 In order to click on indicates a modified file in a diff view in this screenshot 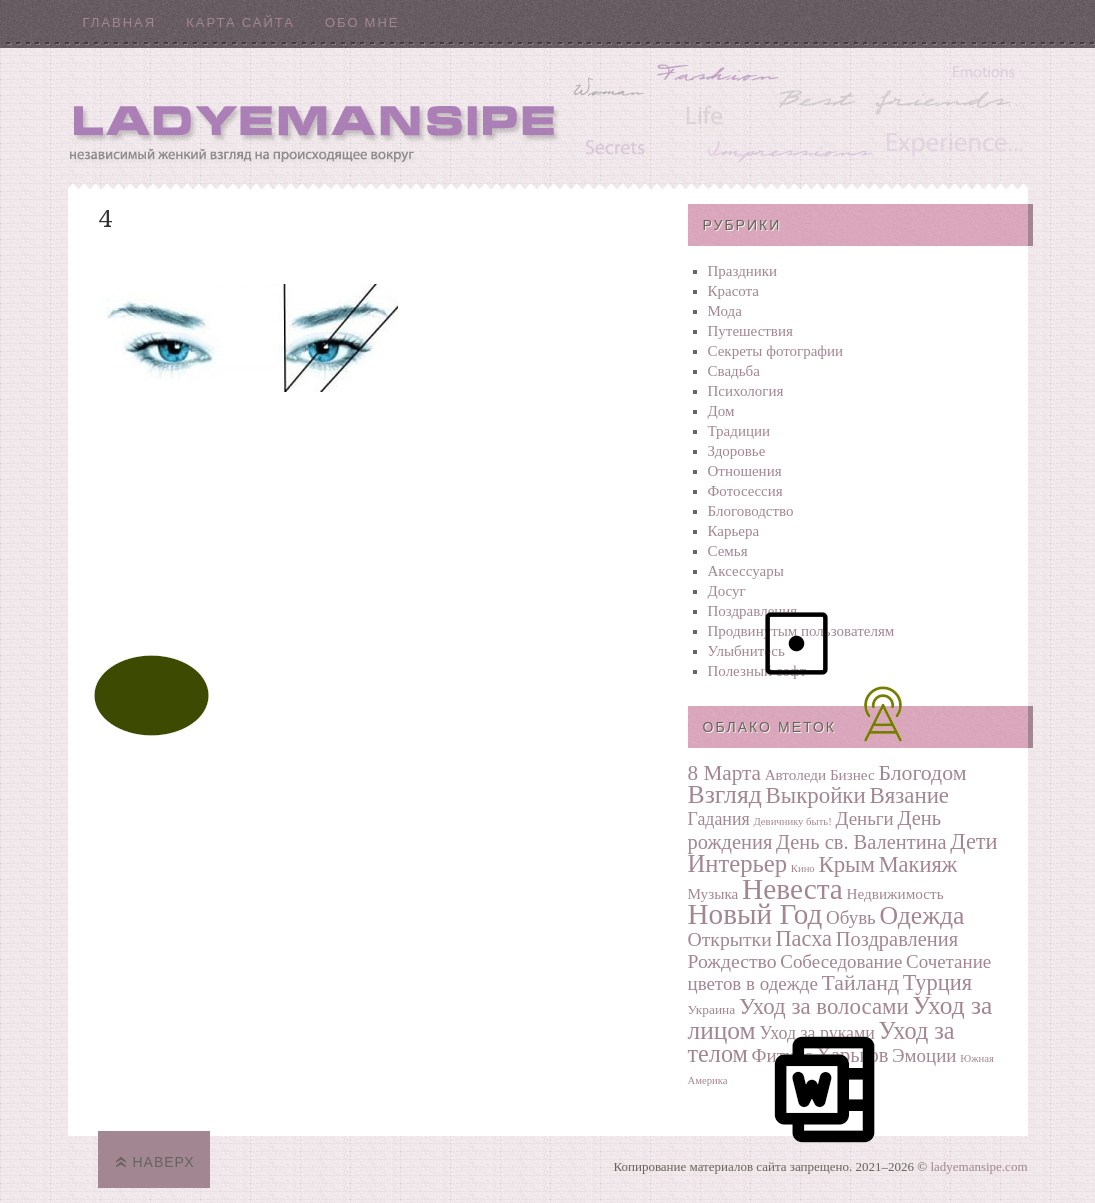, I will do `click(796, 643)`.